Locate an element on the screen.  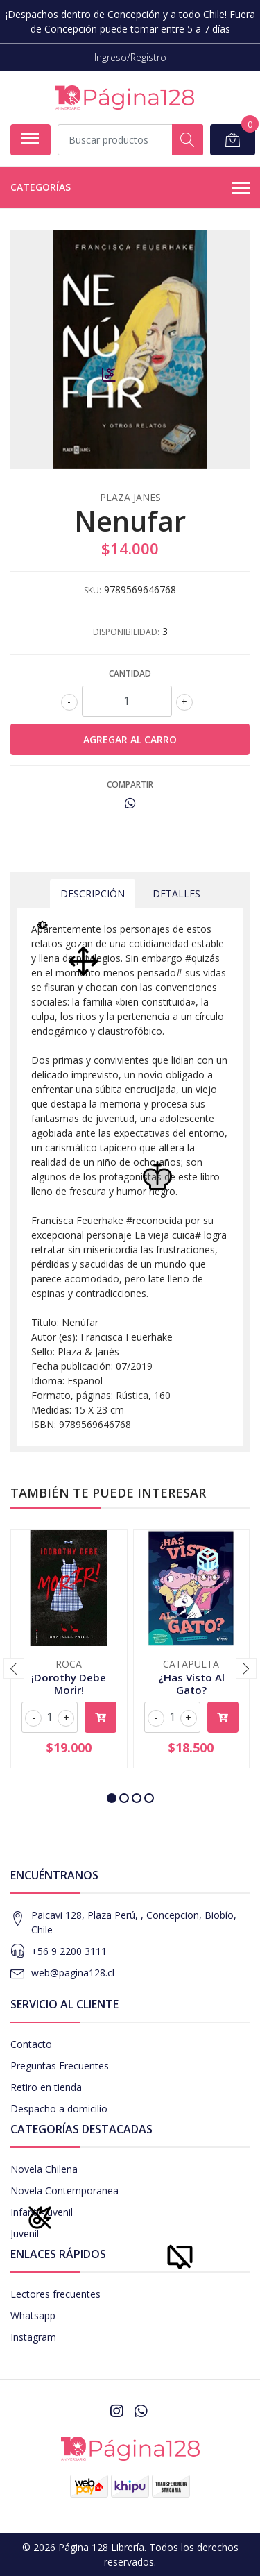
open codesandbox development environment is located at coordinates (207, 1559).